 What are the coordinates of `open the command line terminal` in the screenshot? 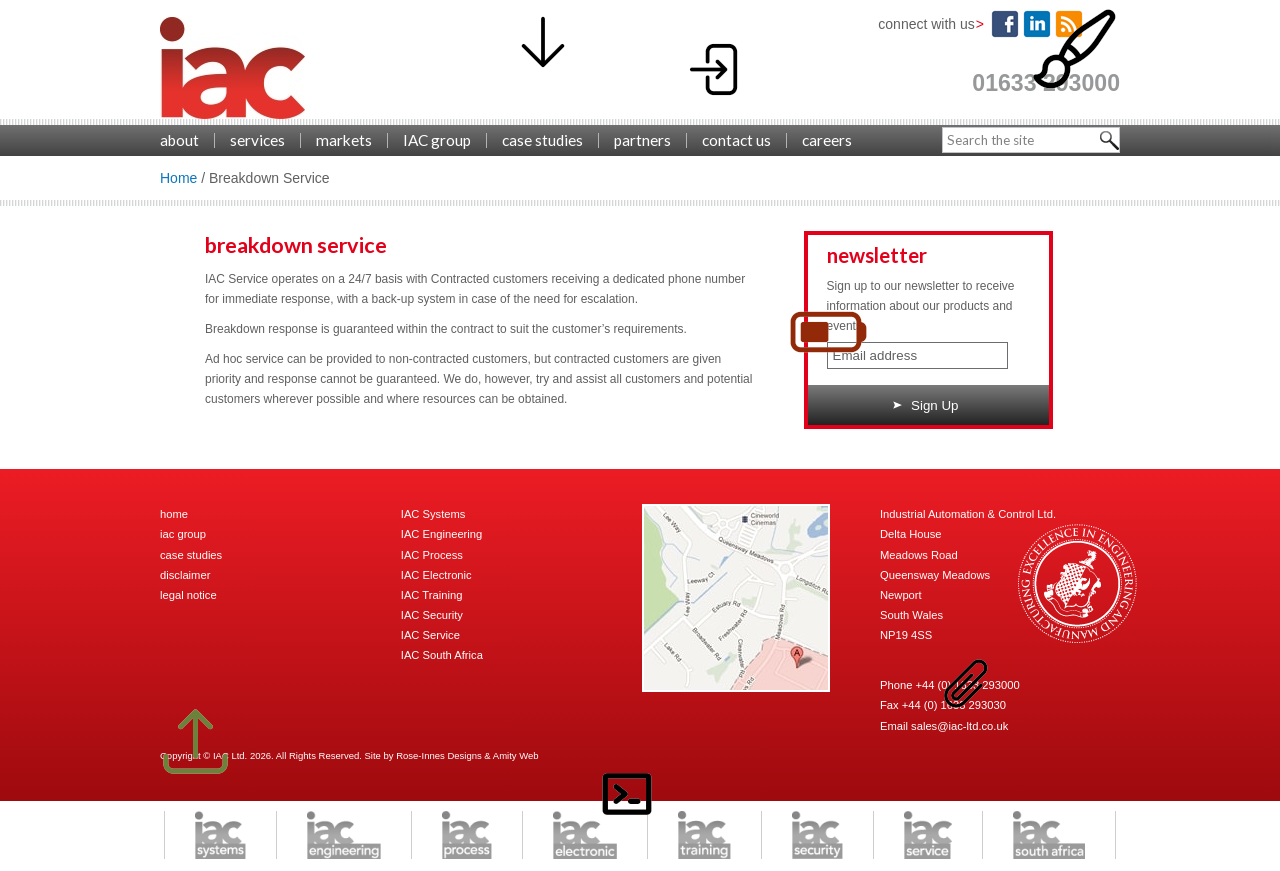 It's located at (627, 794).